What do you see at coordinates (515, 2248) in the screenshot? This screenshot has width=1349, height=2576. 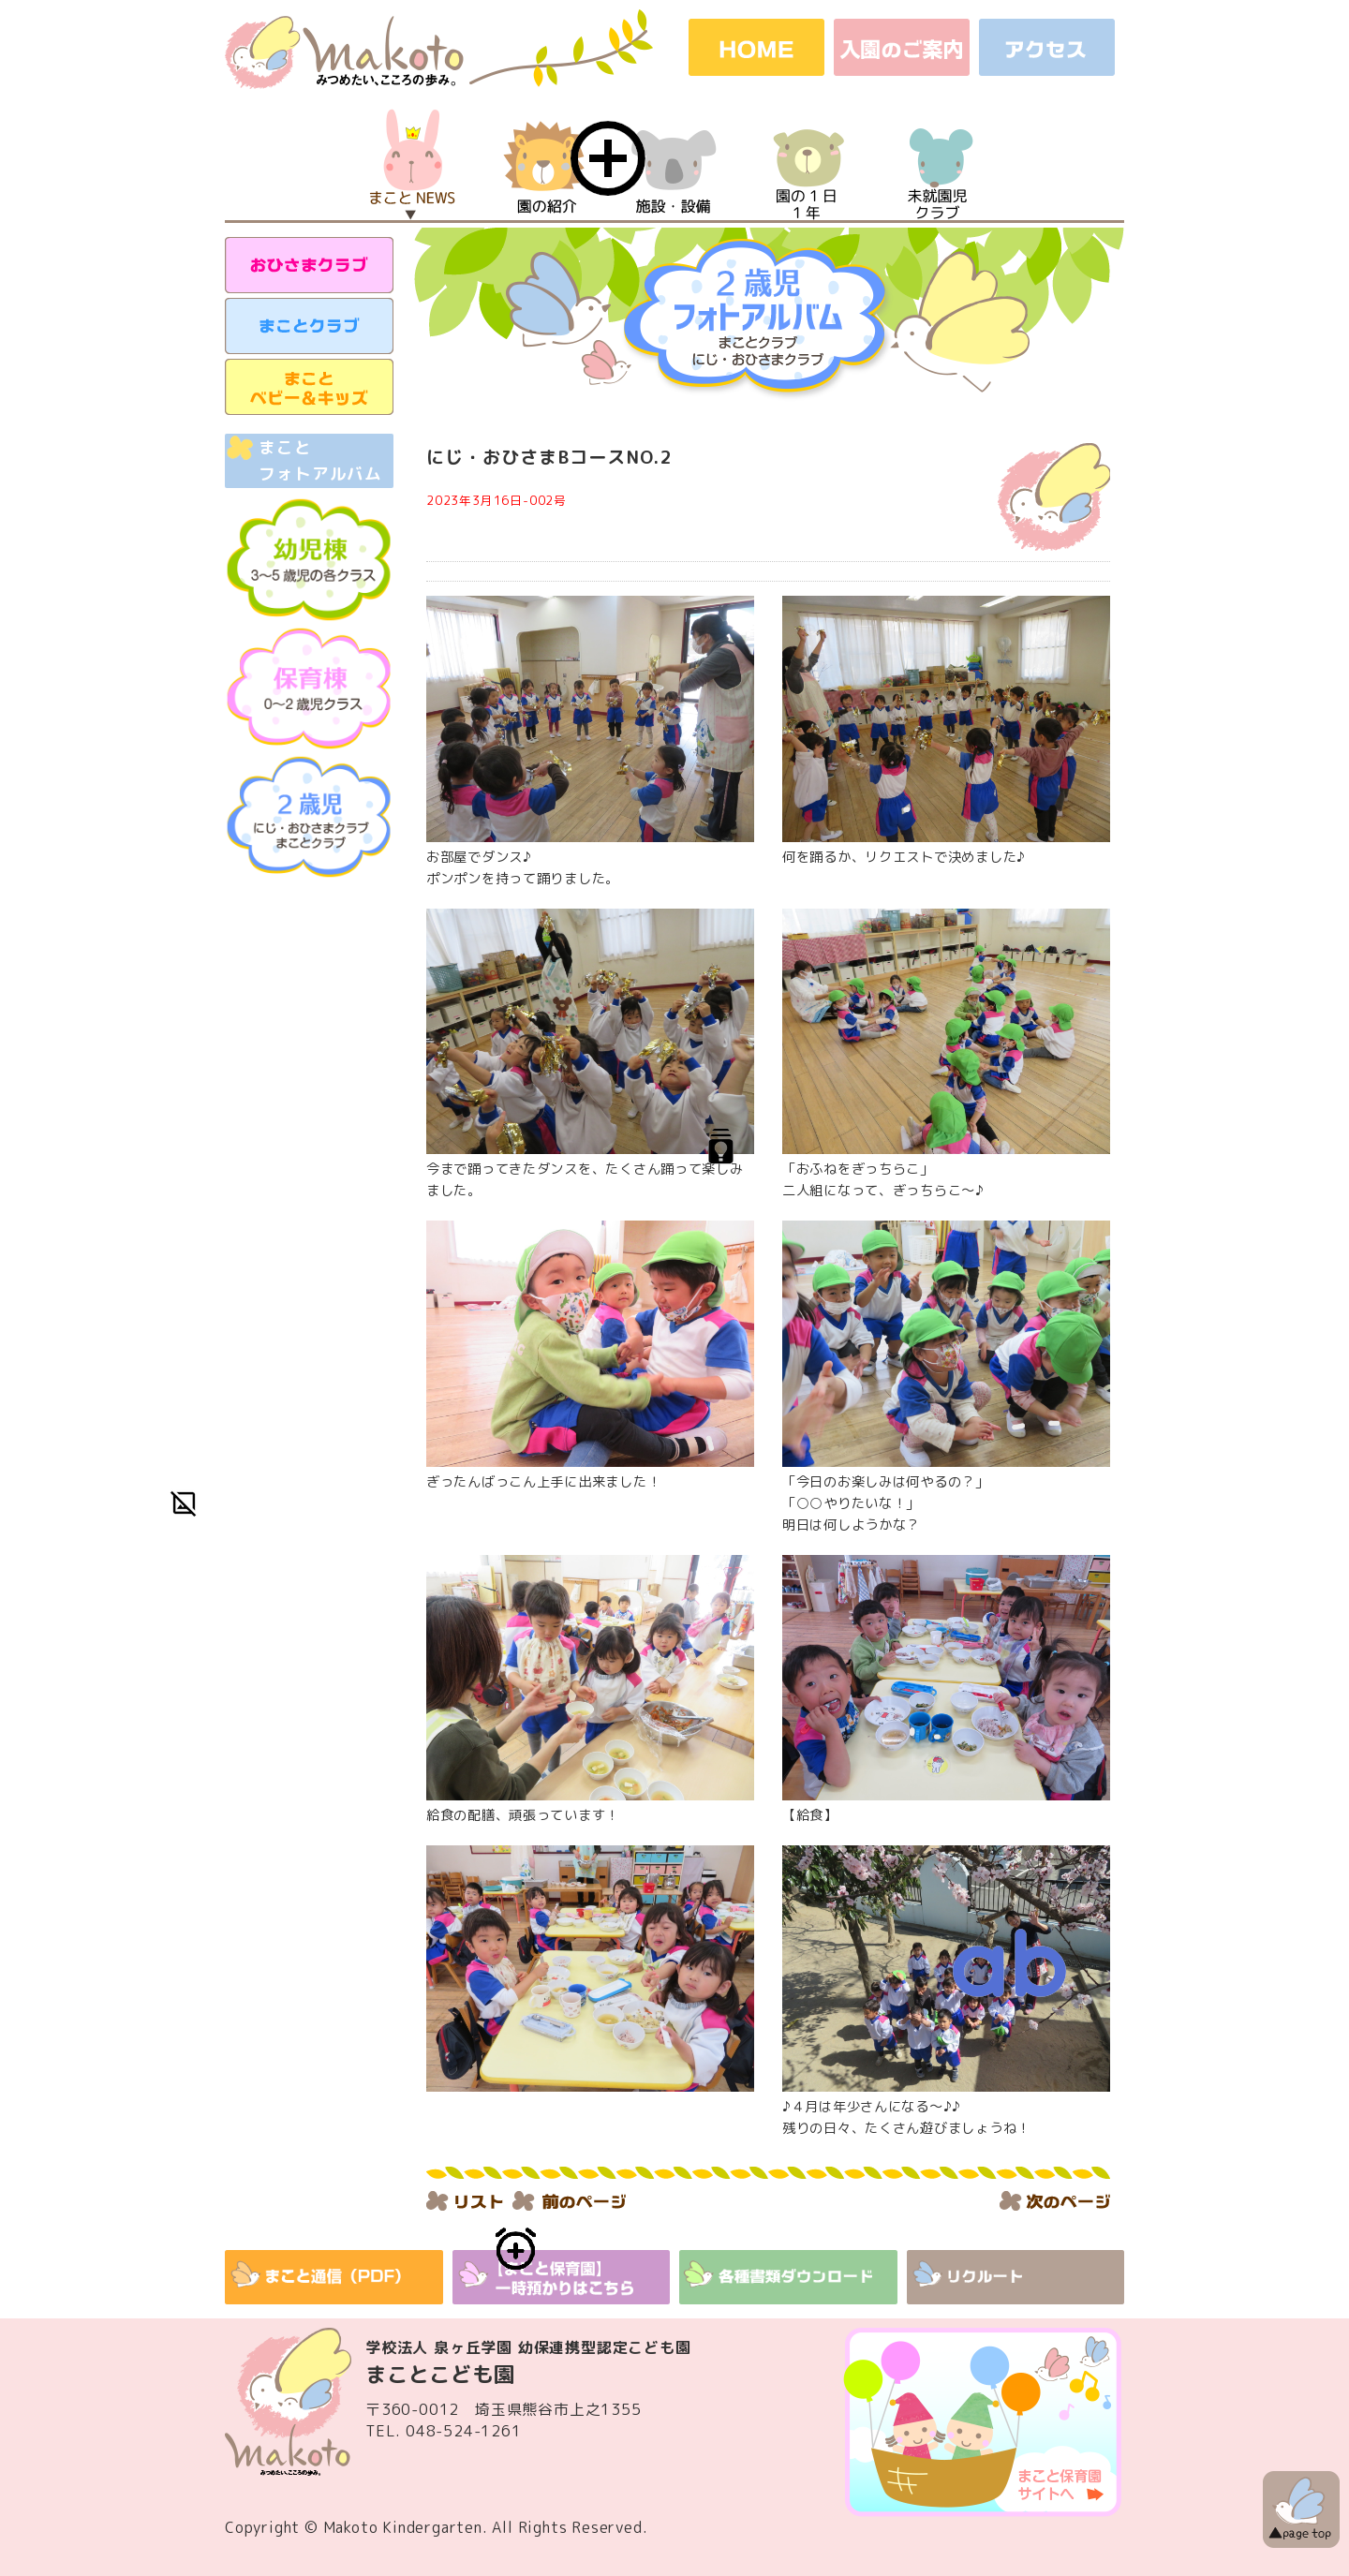 I see `add a new alarm` at bounding box center [515, 2248].